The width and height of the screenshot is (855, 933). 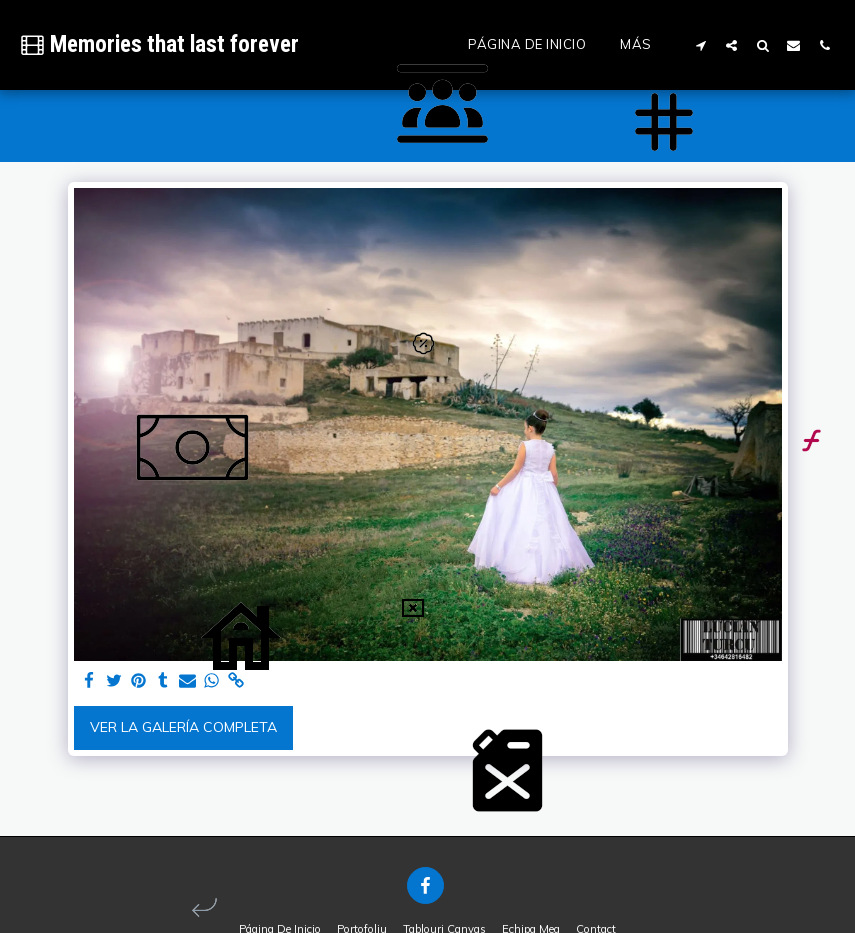 I want to click on reply to a message, so click(x=204, y=907).